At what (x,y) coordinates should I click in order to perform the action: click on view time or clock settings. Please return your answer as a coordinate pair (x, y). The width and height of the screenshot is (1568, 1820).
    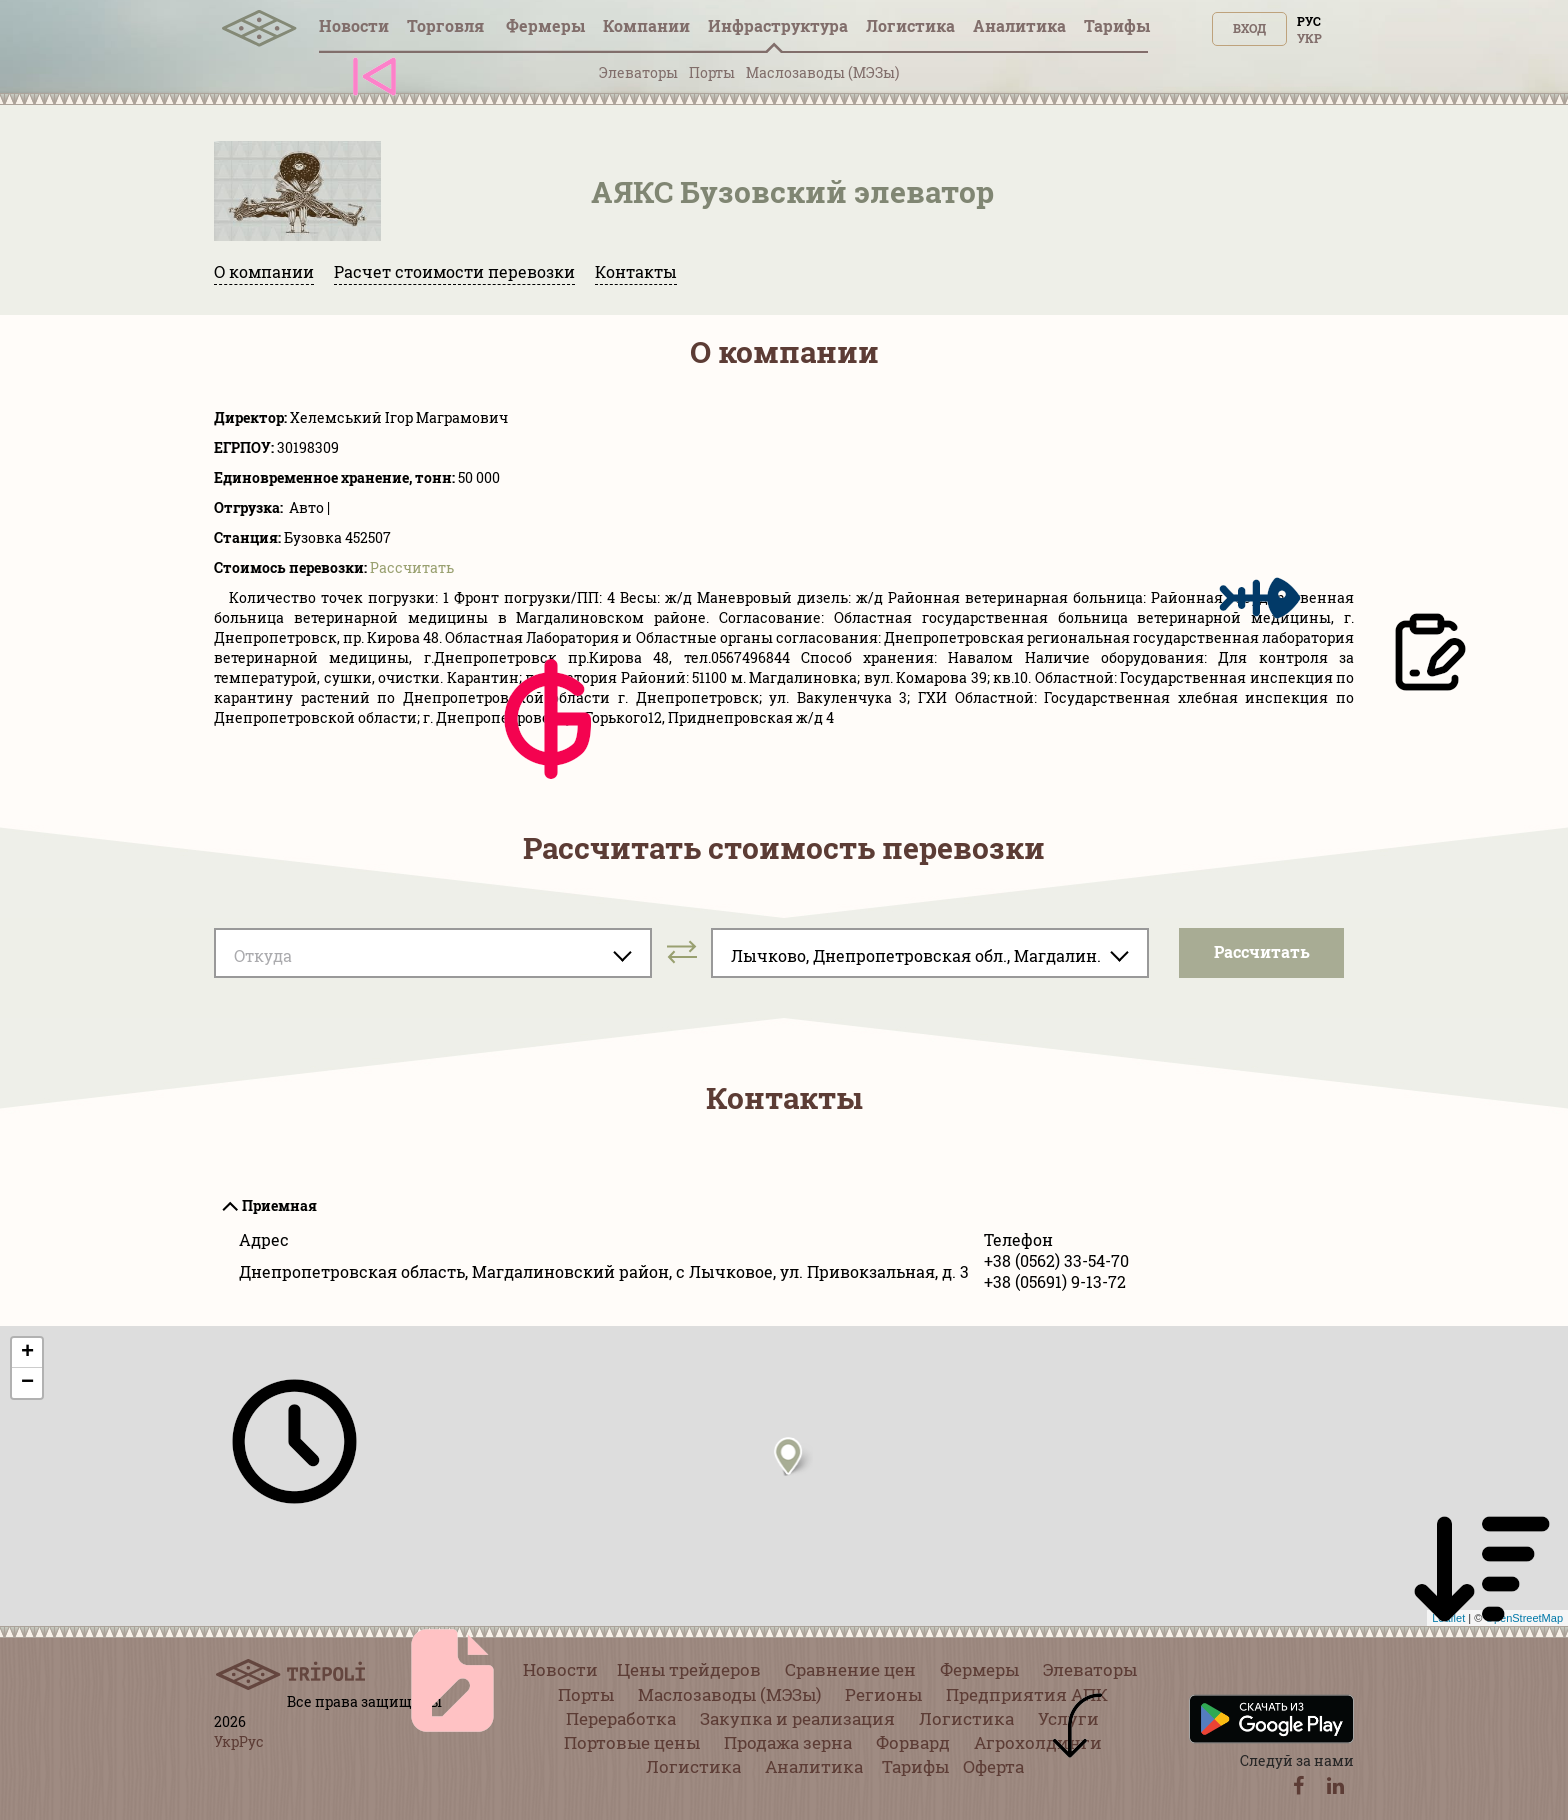
    Looking at the image, I should click on (294, 1441).